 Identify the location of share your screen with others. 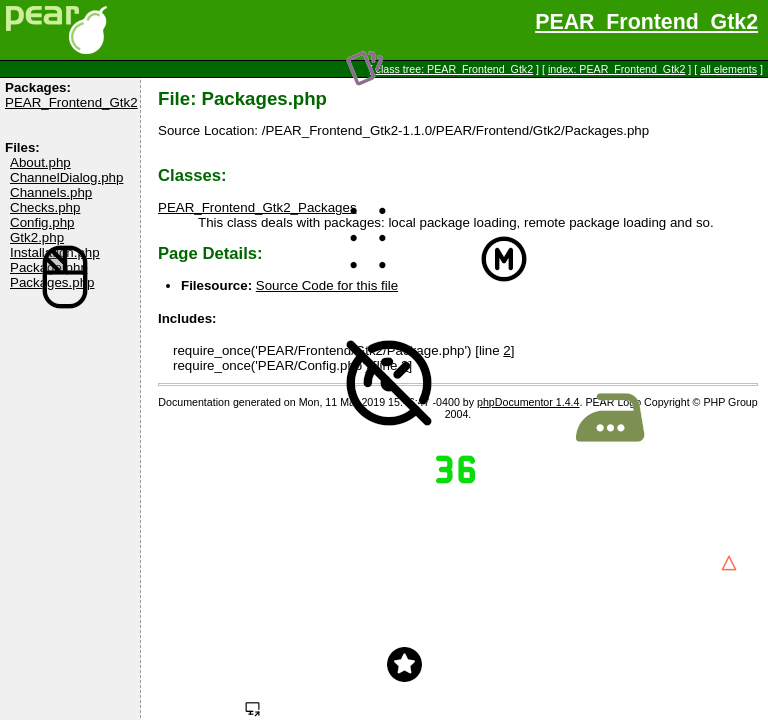
(252, 708).